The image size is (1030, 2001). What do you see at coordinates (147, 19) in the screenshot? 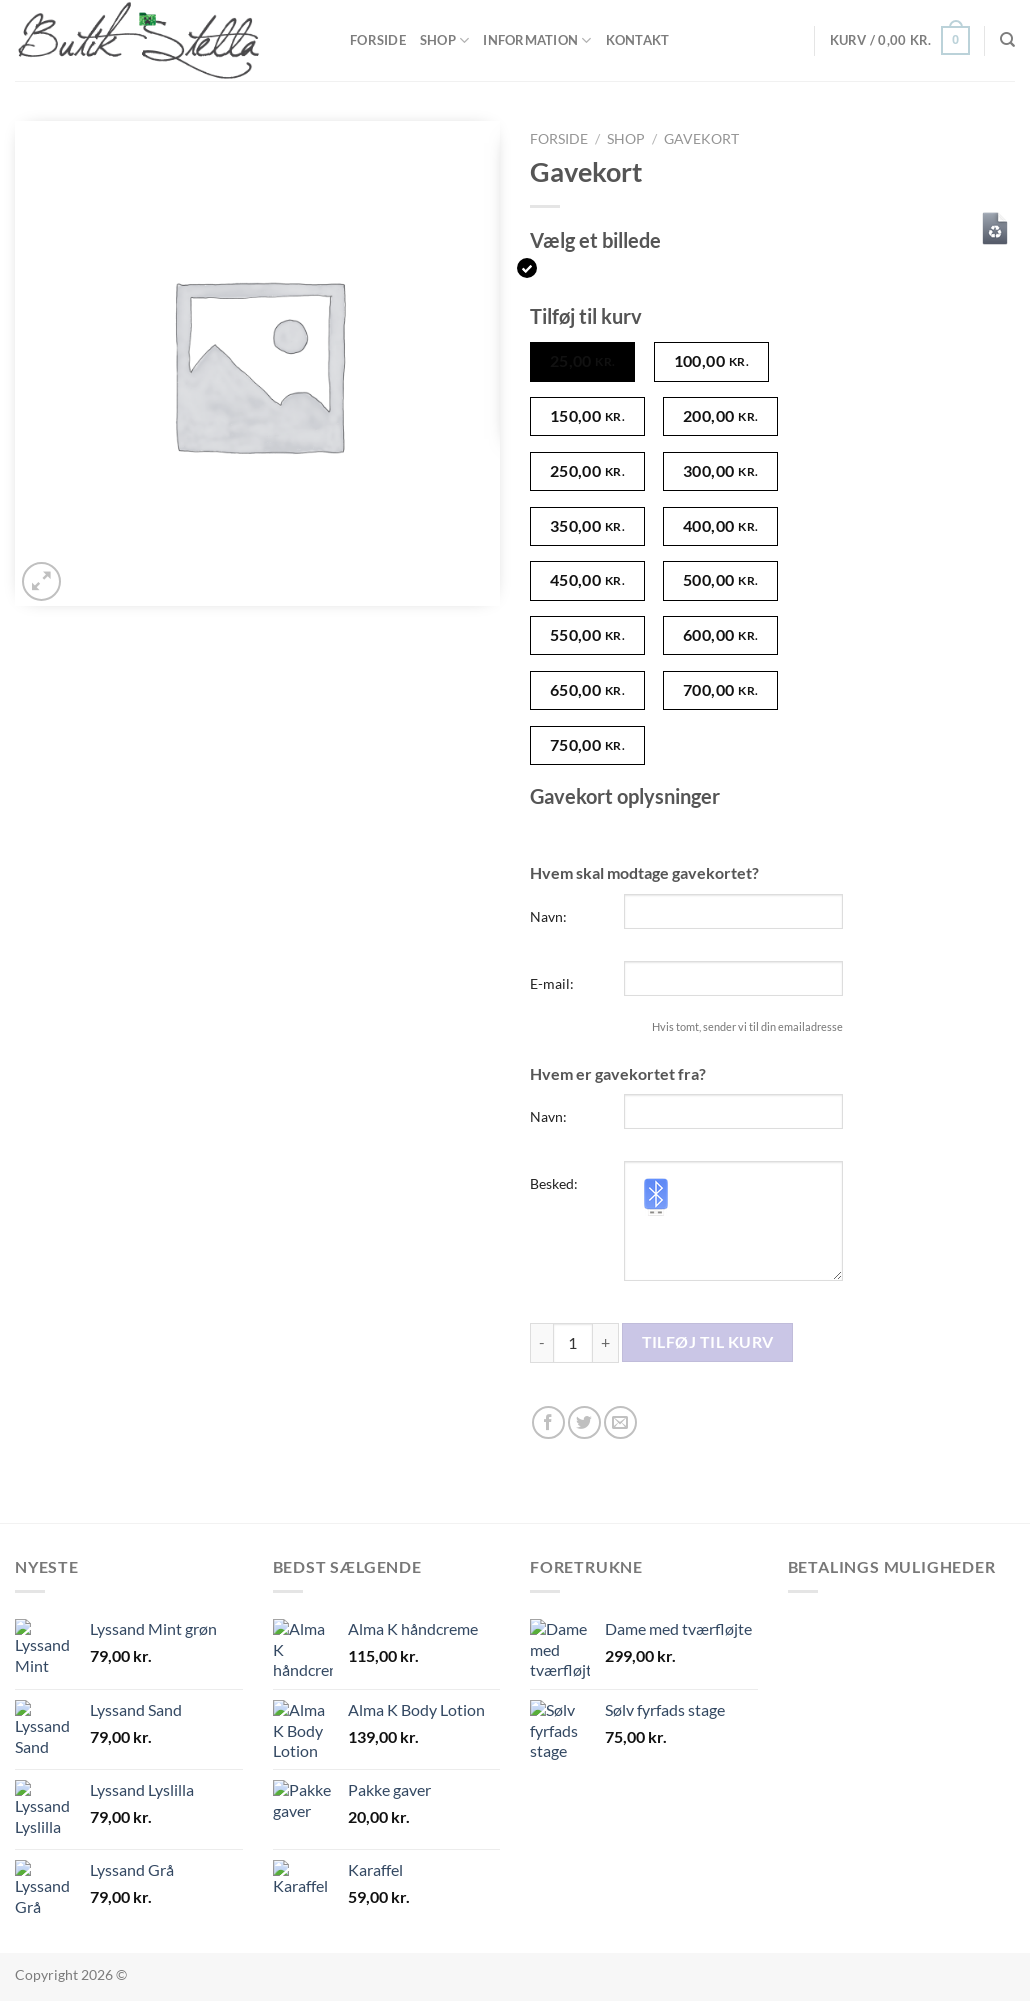
I see `open minecraft game files folder` at bounding box center [147, 19].